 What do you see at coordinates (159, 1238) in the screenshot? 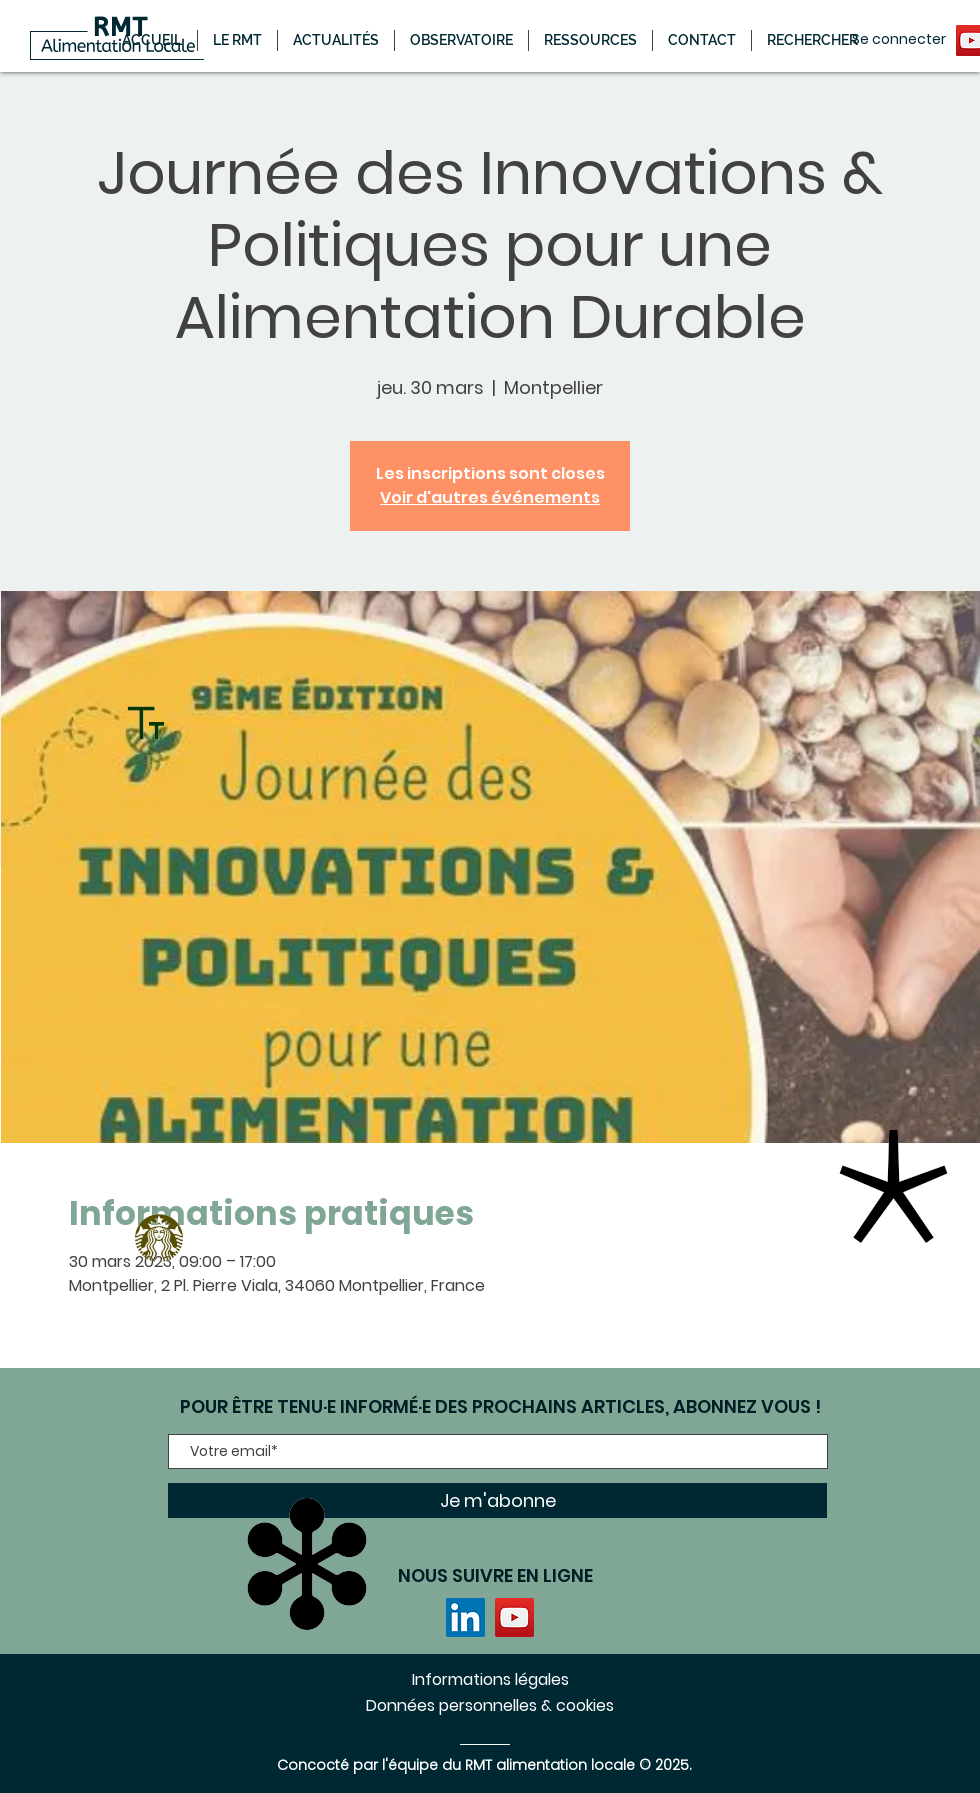
I see `open the Starbucks app` at bounding box center [159, 1238].